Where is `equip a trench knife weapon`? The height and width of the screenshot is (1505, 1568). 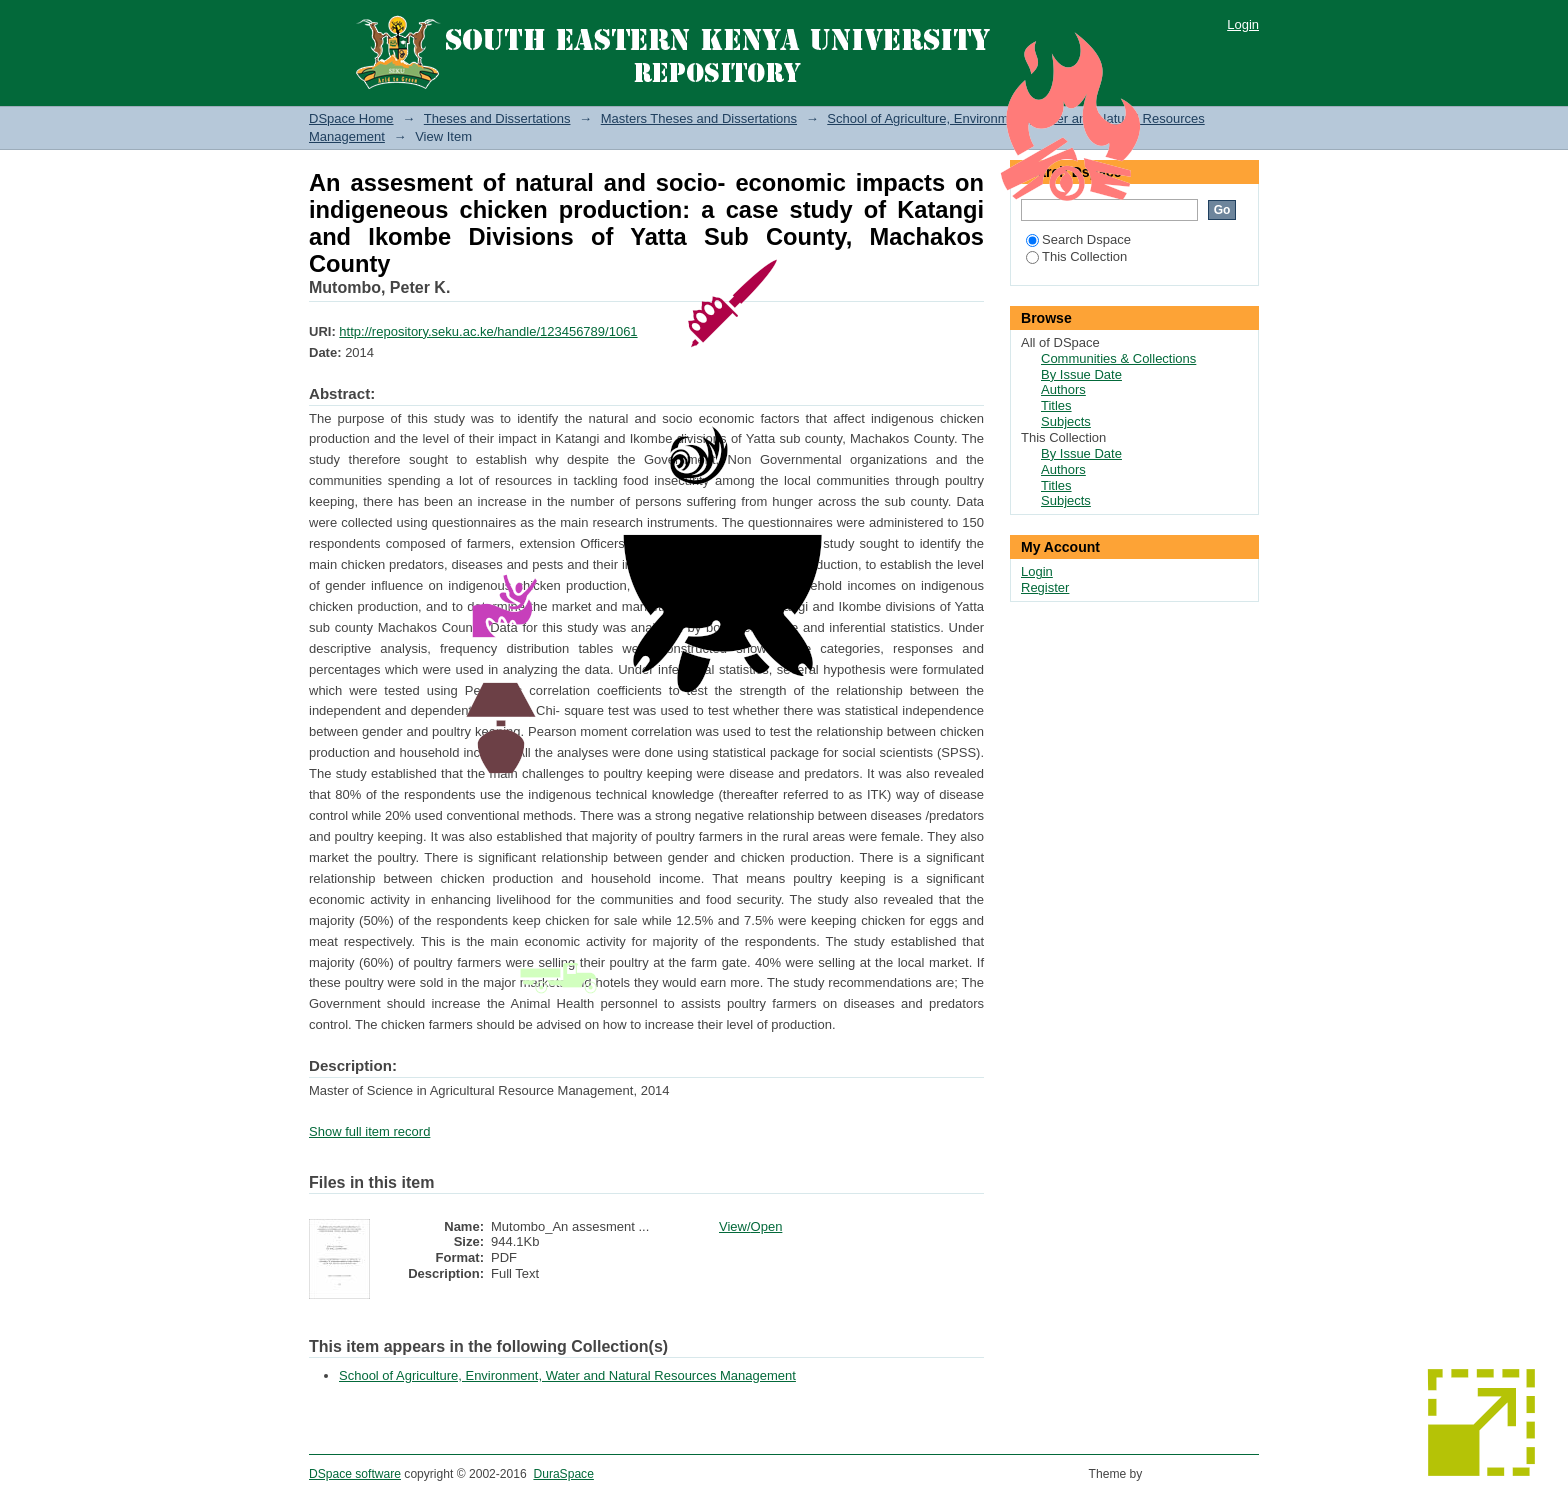 equip a trench knife weapon is located at coordinates (732, 303).